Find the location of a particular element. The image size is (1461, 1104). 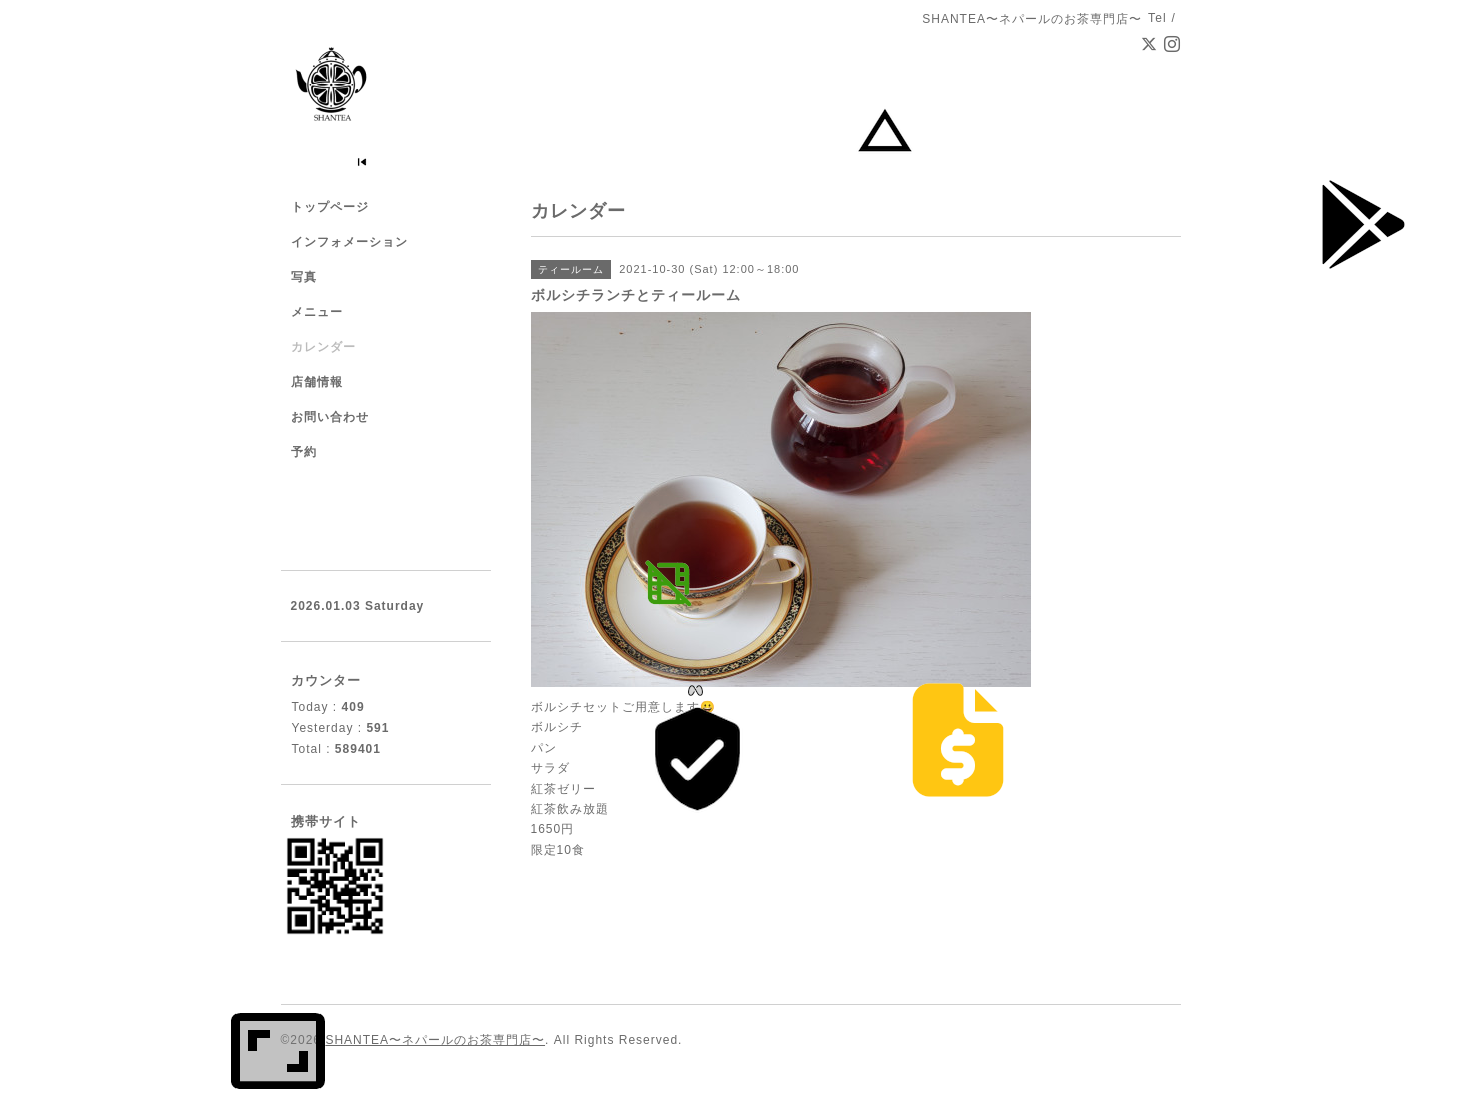

adjust aspect ratio settings is located at coordinates (278, 1051).